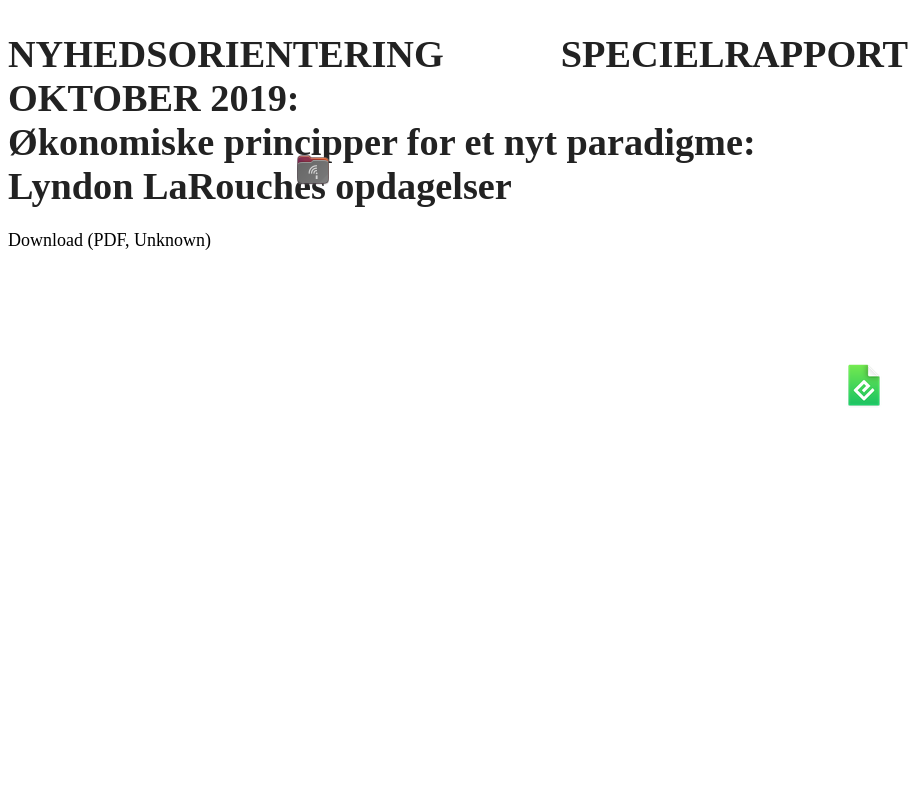 This screenshot has width=908, height=790. What do you see at coordinates (313, 169) in the screenshot?
I see `open insync cloud sync folder` at bounding box center [313, 169].